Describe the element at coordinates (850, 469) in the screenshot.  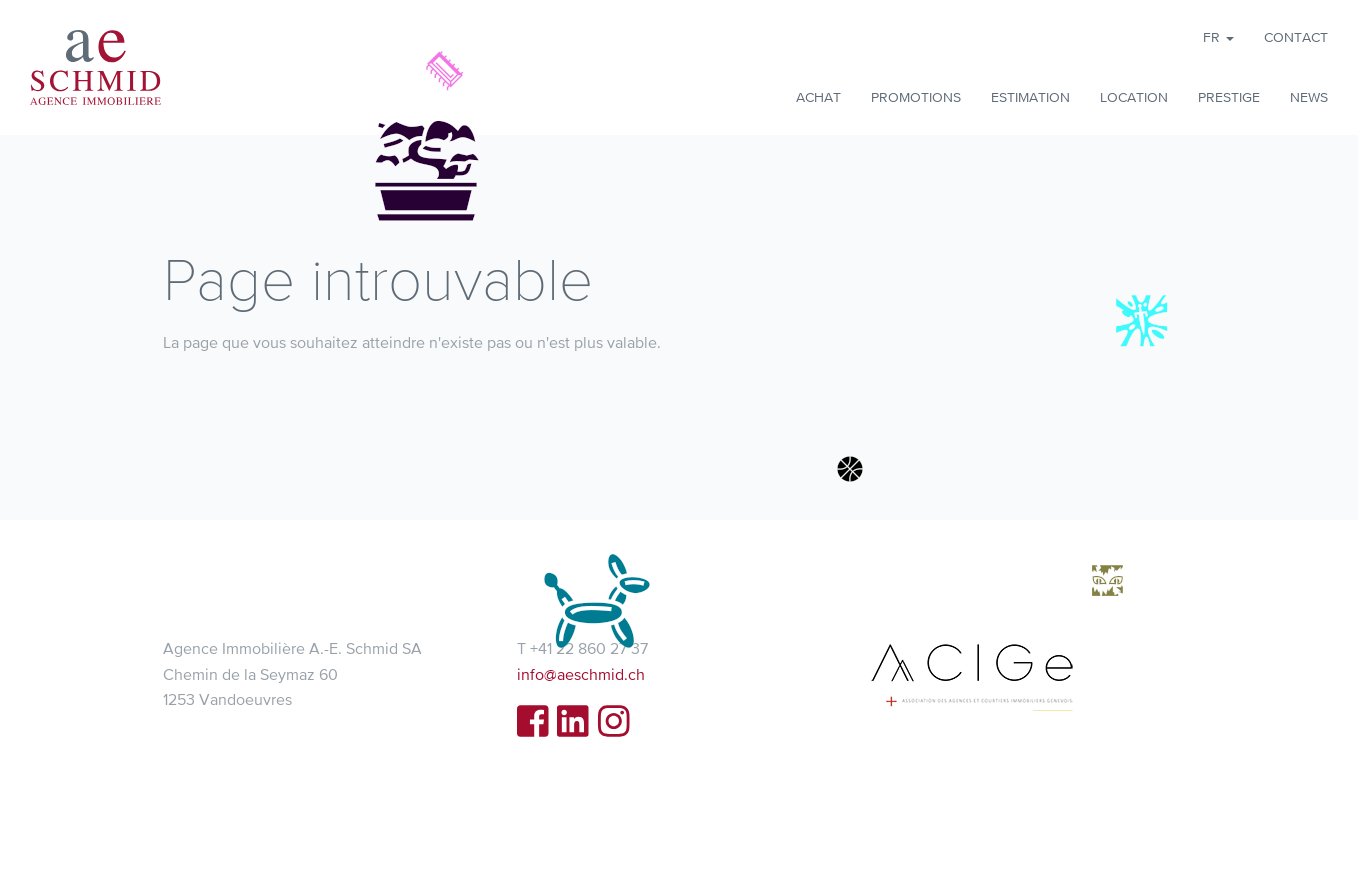
I see `access basketball or sports content` at that location.